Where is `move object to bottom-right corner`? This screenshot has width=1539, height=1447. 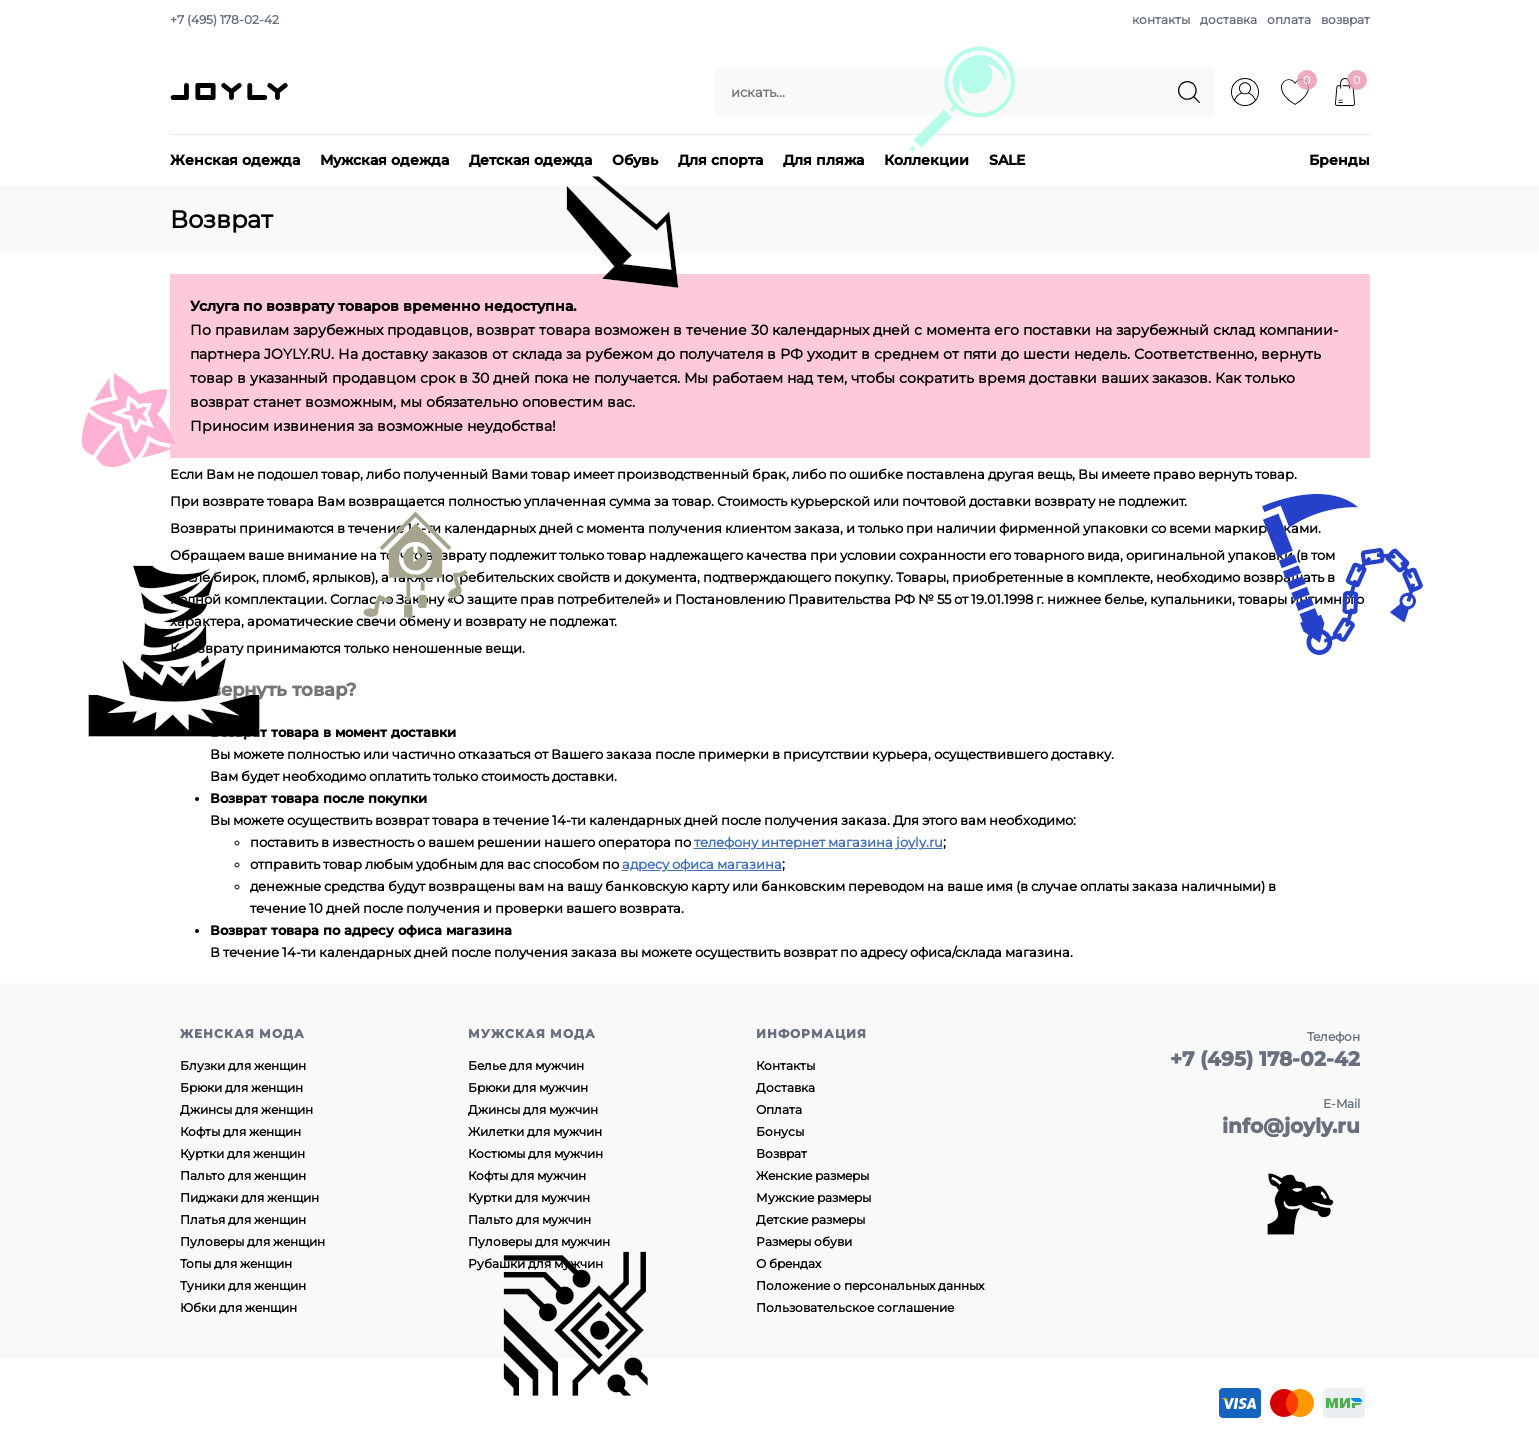 move object to bottom-right corner is located at coordinates (622, 232).